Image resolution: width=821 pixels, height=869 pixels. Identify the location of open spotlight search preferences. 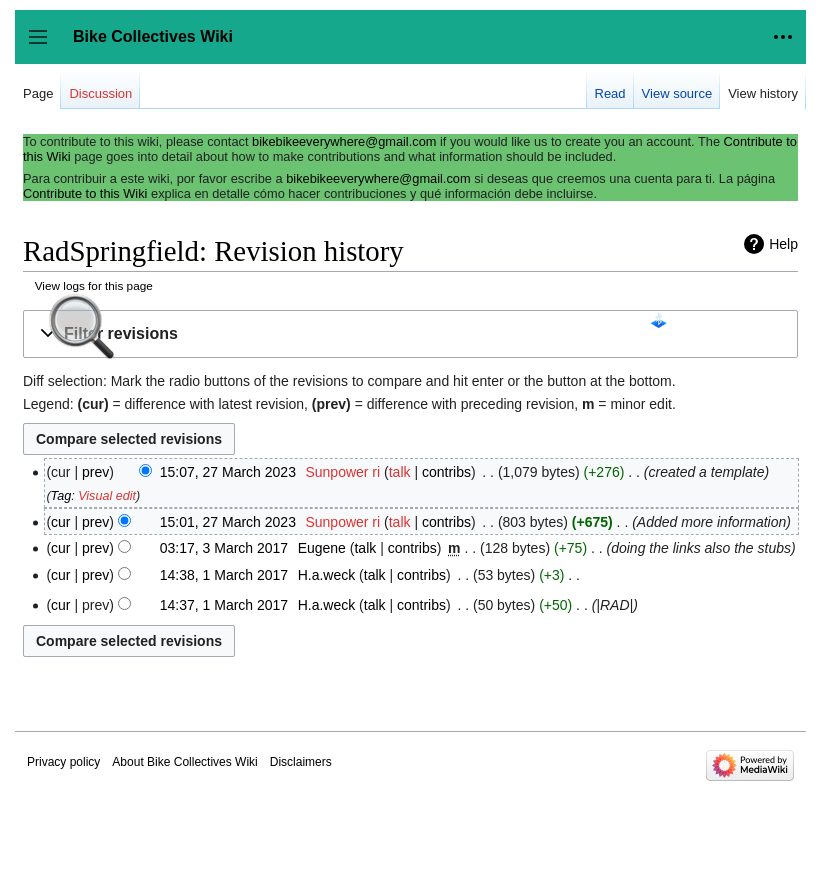
(81, 326).